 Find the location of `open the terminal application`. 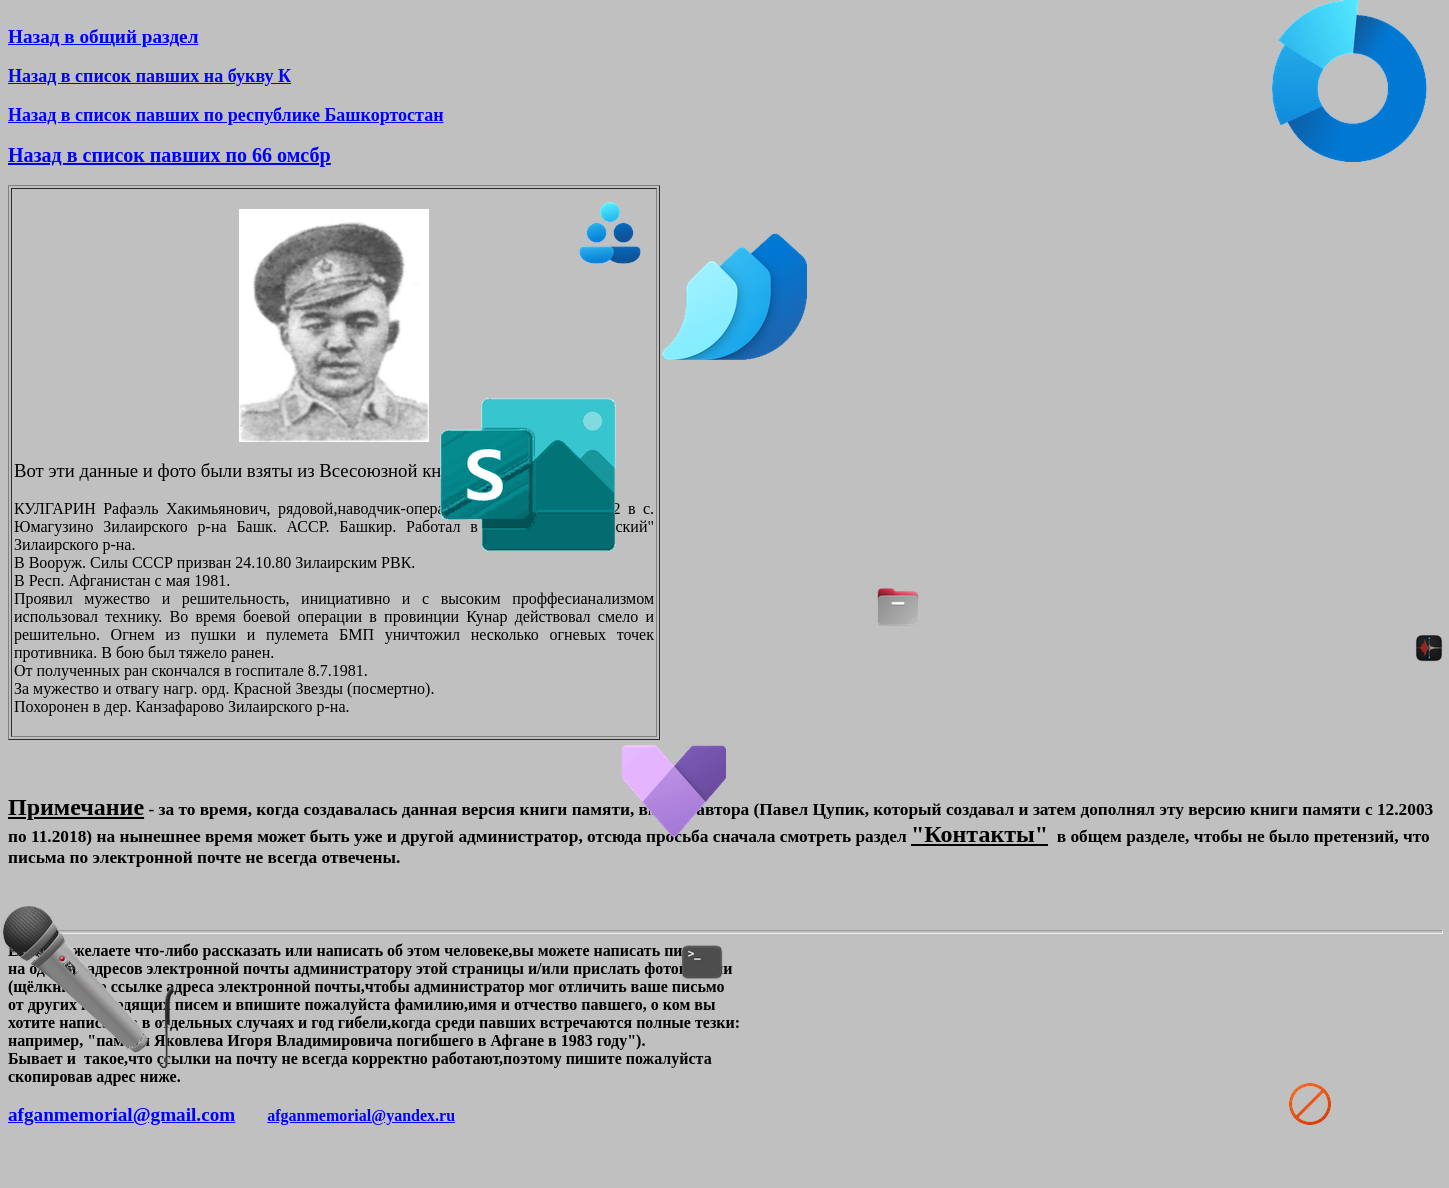

open the terminal application is located at coordinates (702, 962).